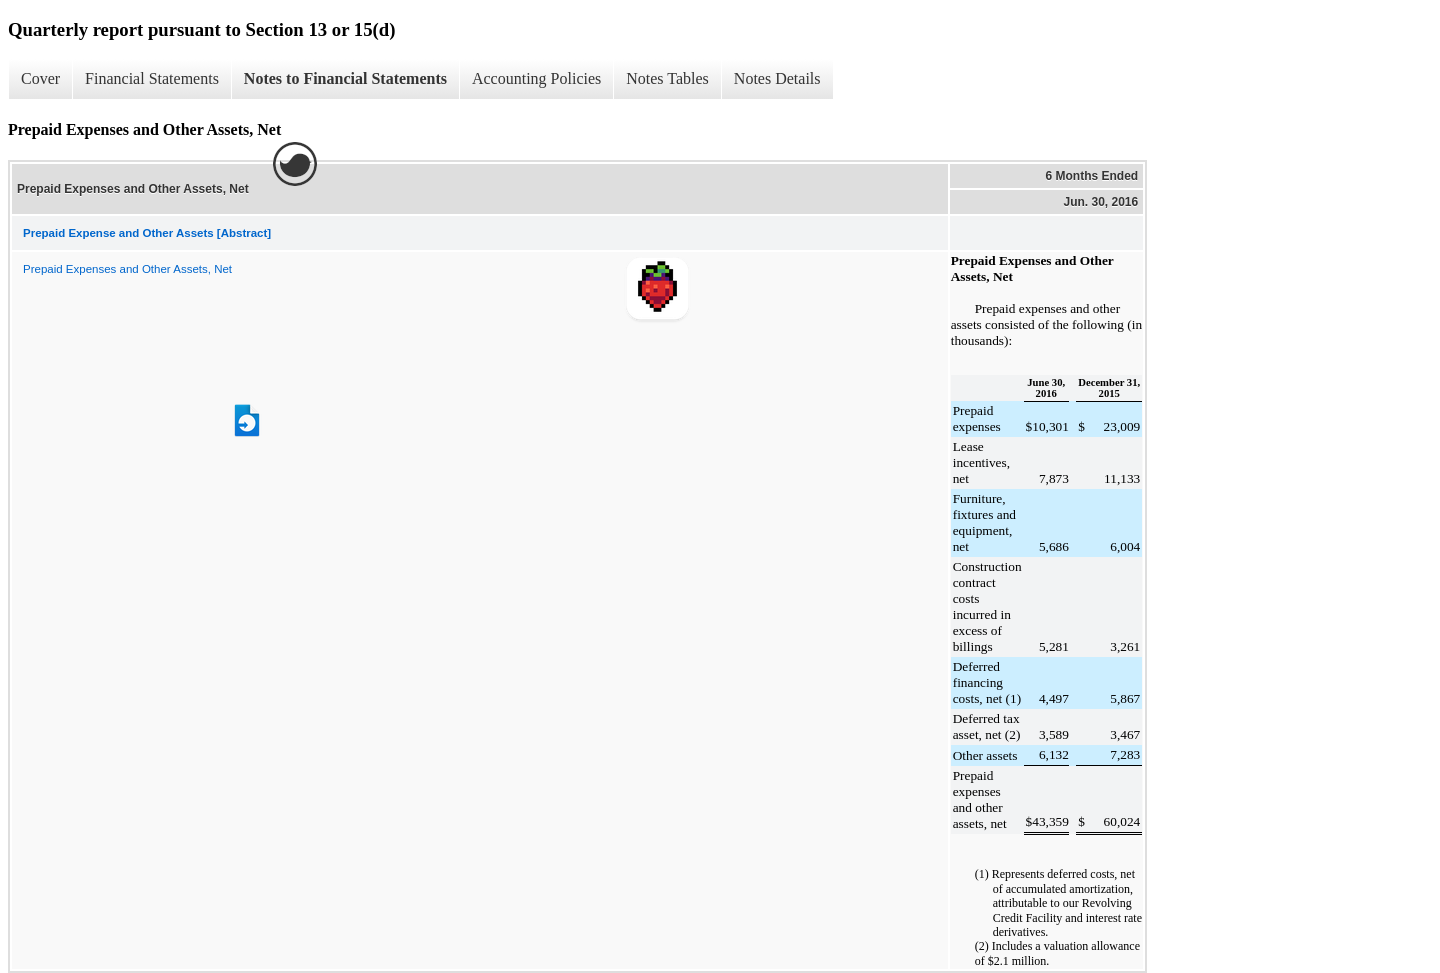  I want to click on a gdscript source code file, so click(247, 421).